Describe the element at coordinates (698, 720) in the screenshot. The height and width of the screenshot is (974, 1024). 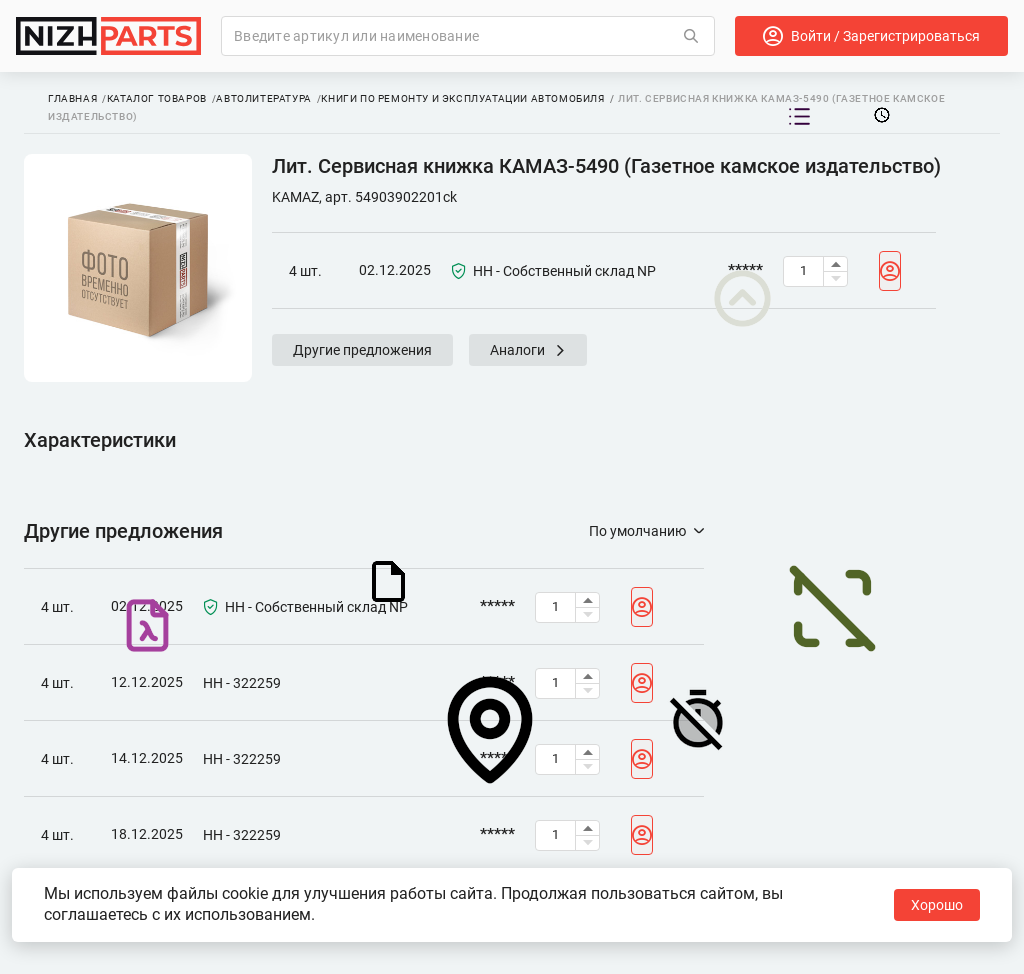
I see `timer is disabled or inactive` at that location.